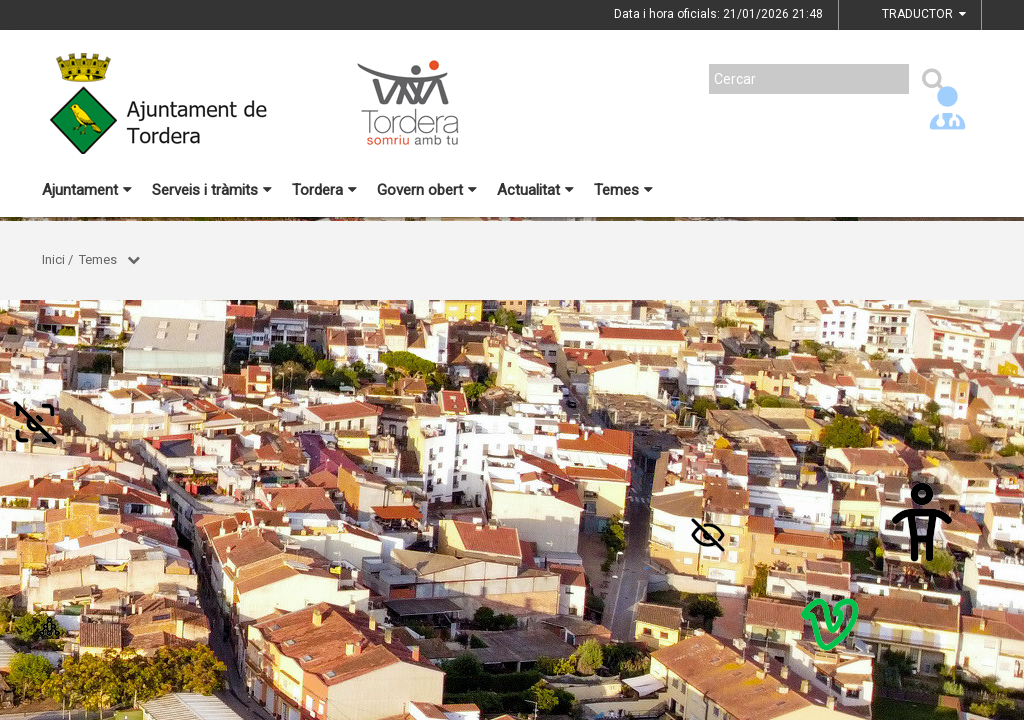 Image resolution: width=1024 pixels, height=720 pixels. Describe the element at coordinates (35, 423) in the screenshot. I see `screen capture disabled` at that location.